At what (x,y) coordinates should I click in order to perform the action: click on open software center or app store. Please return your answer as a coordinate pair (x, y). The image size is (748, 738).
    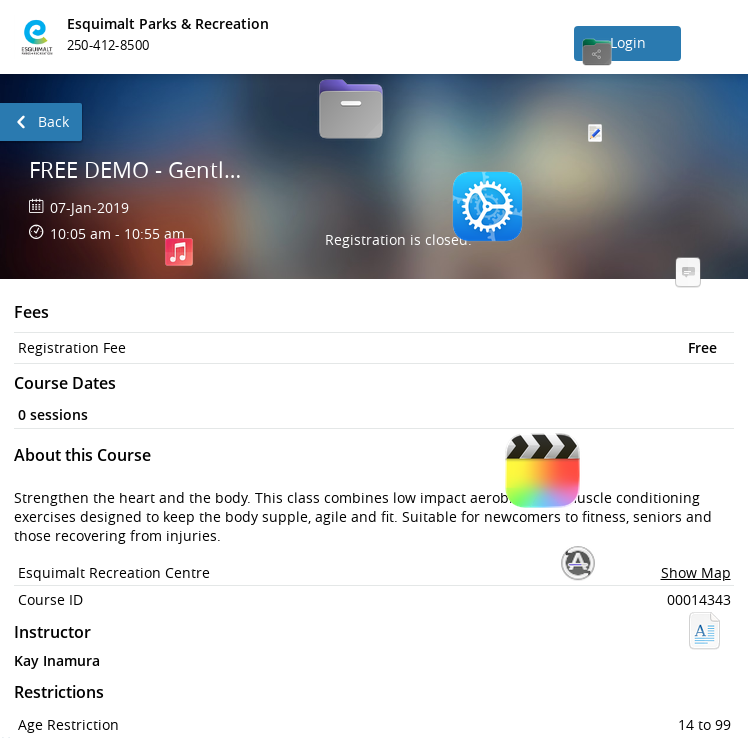
    Looking at the image, I should click on (487, 206).